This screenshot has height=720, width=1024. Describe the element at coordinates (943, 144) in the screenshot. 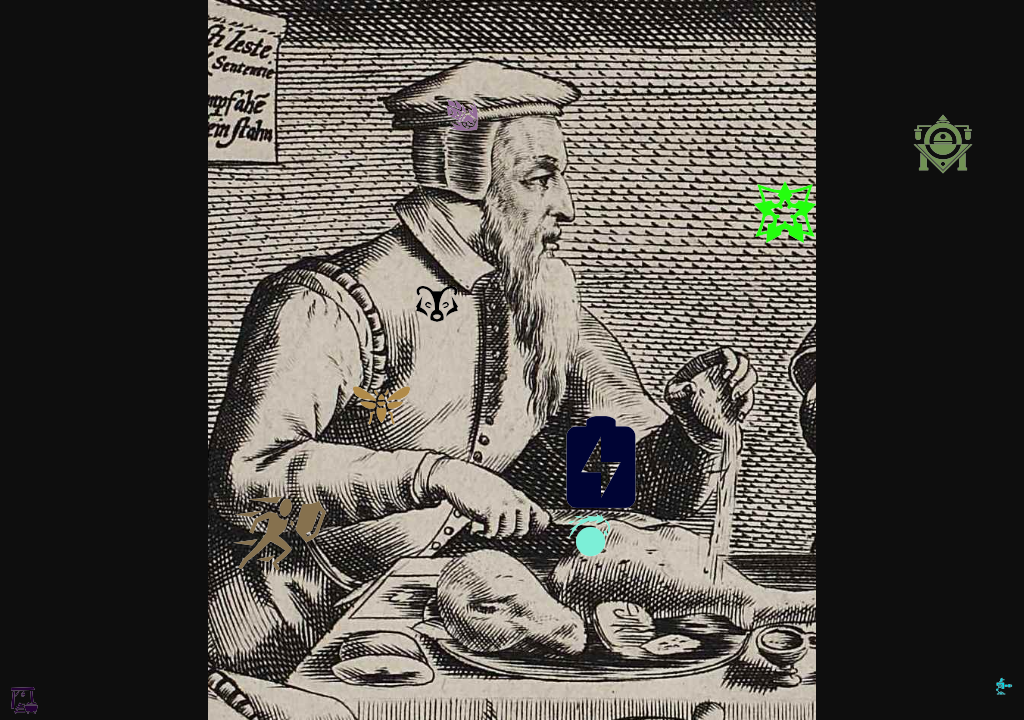

I see `decorative emblem or badge for a game achievement` at that location.